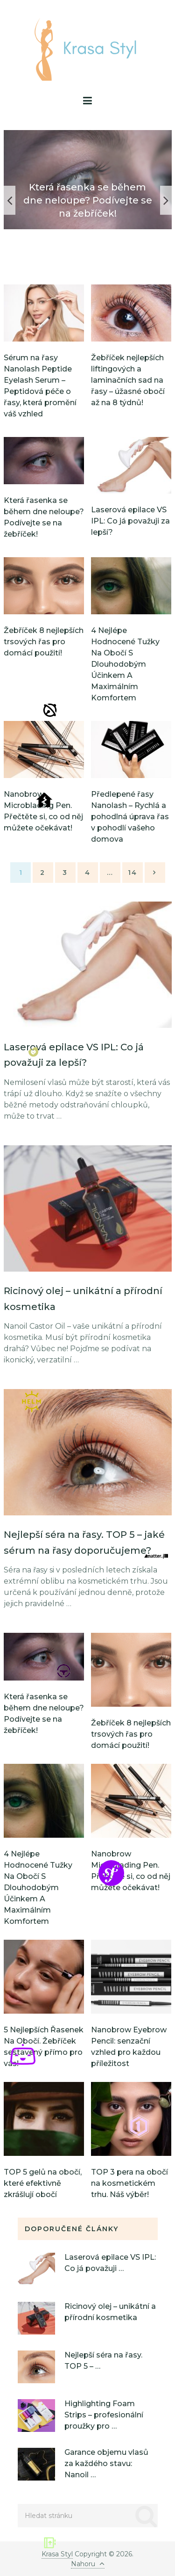 Image resolution: width=175 pixels, height=2576 pixels. Describe the element at coordinates (139, 2126) in the screenshot. I see `open 1Panel server management dashboard` at that location.